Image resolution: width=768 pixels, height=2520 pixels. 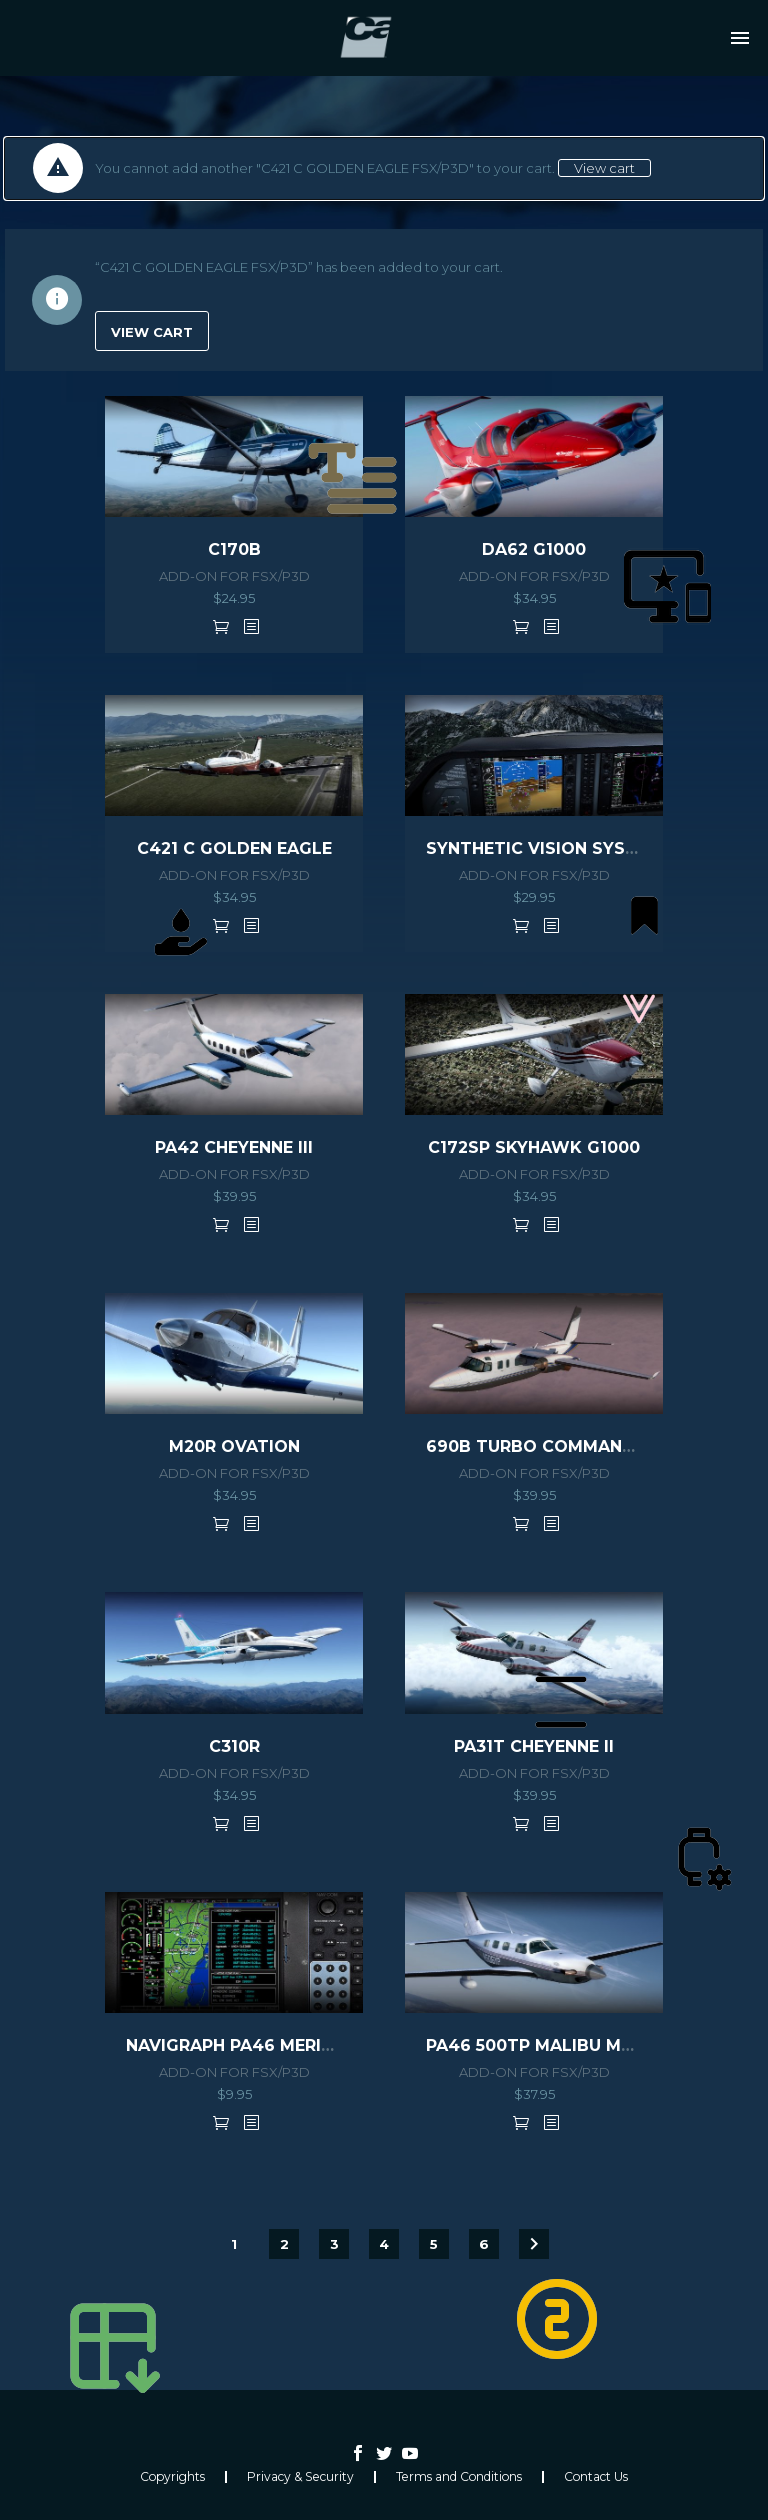 I want to click on Vue.js framework logo, so click(x=639, y=1009).